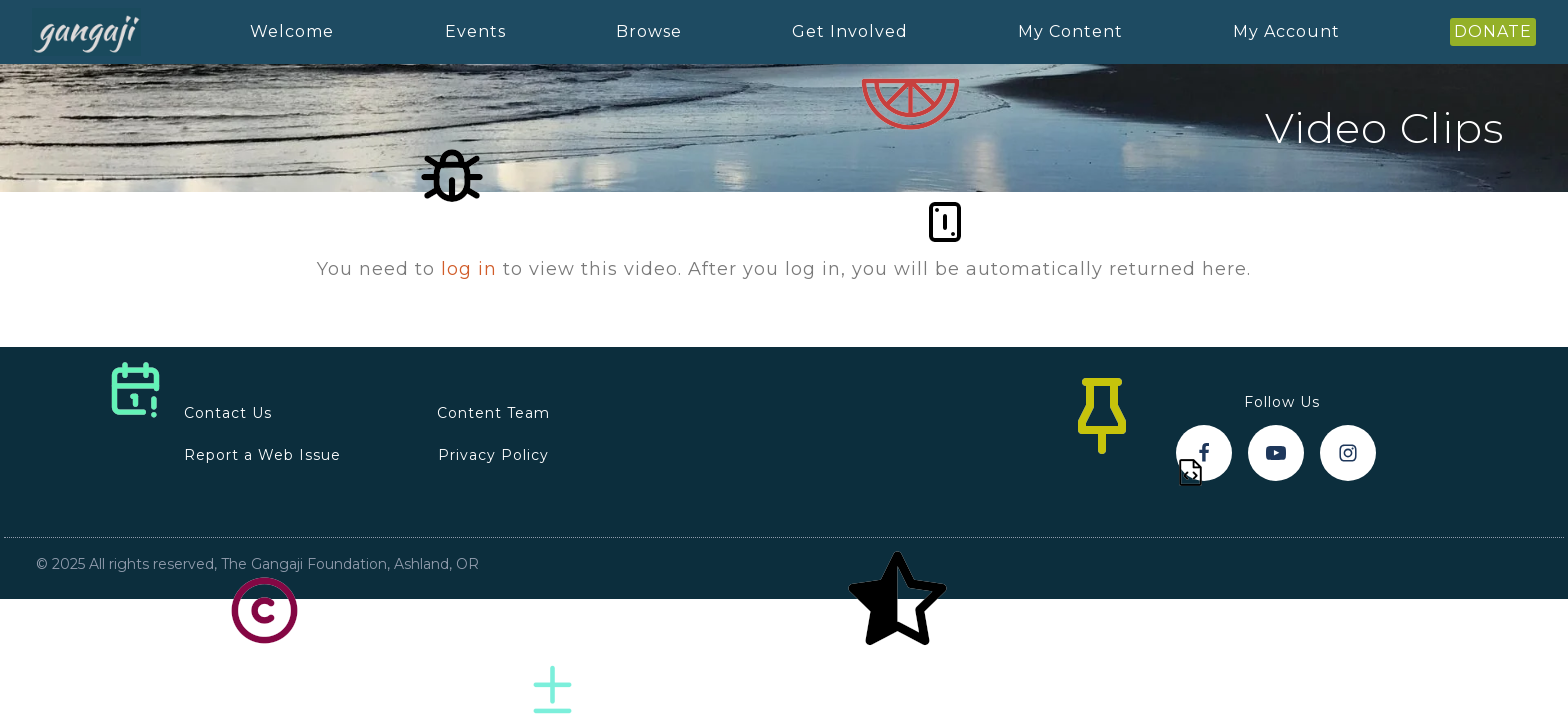 The width and height of the screenshot is (1568, 720). Describe the element at coordinates (945, 222) in the screenshot. I see `play a card game` at that location.